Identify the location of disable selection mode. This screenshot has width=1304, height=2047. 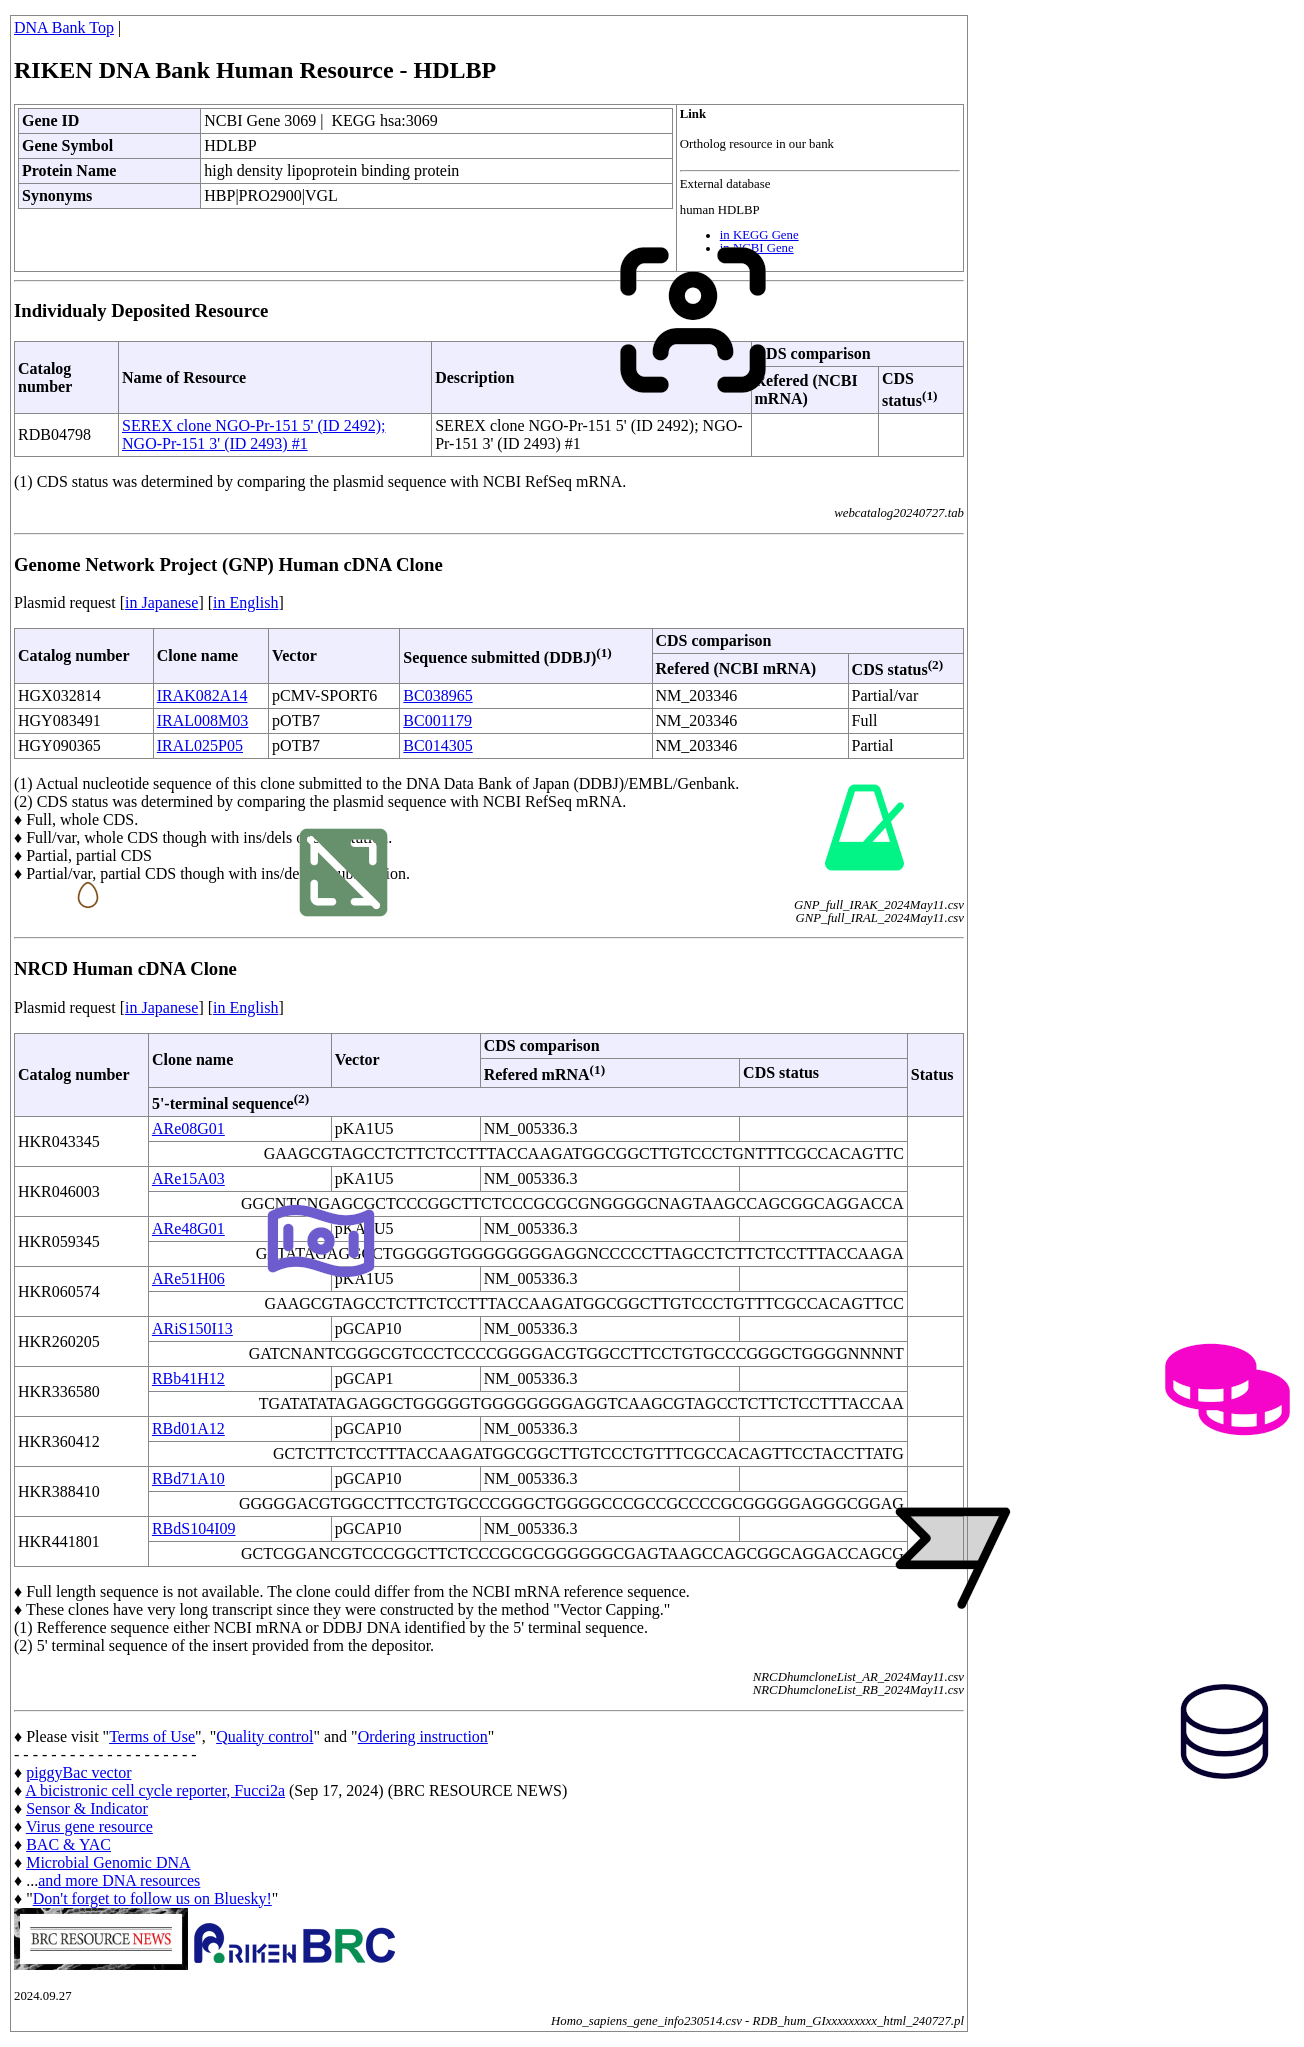
(343, 872).